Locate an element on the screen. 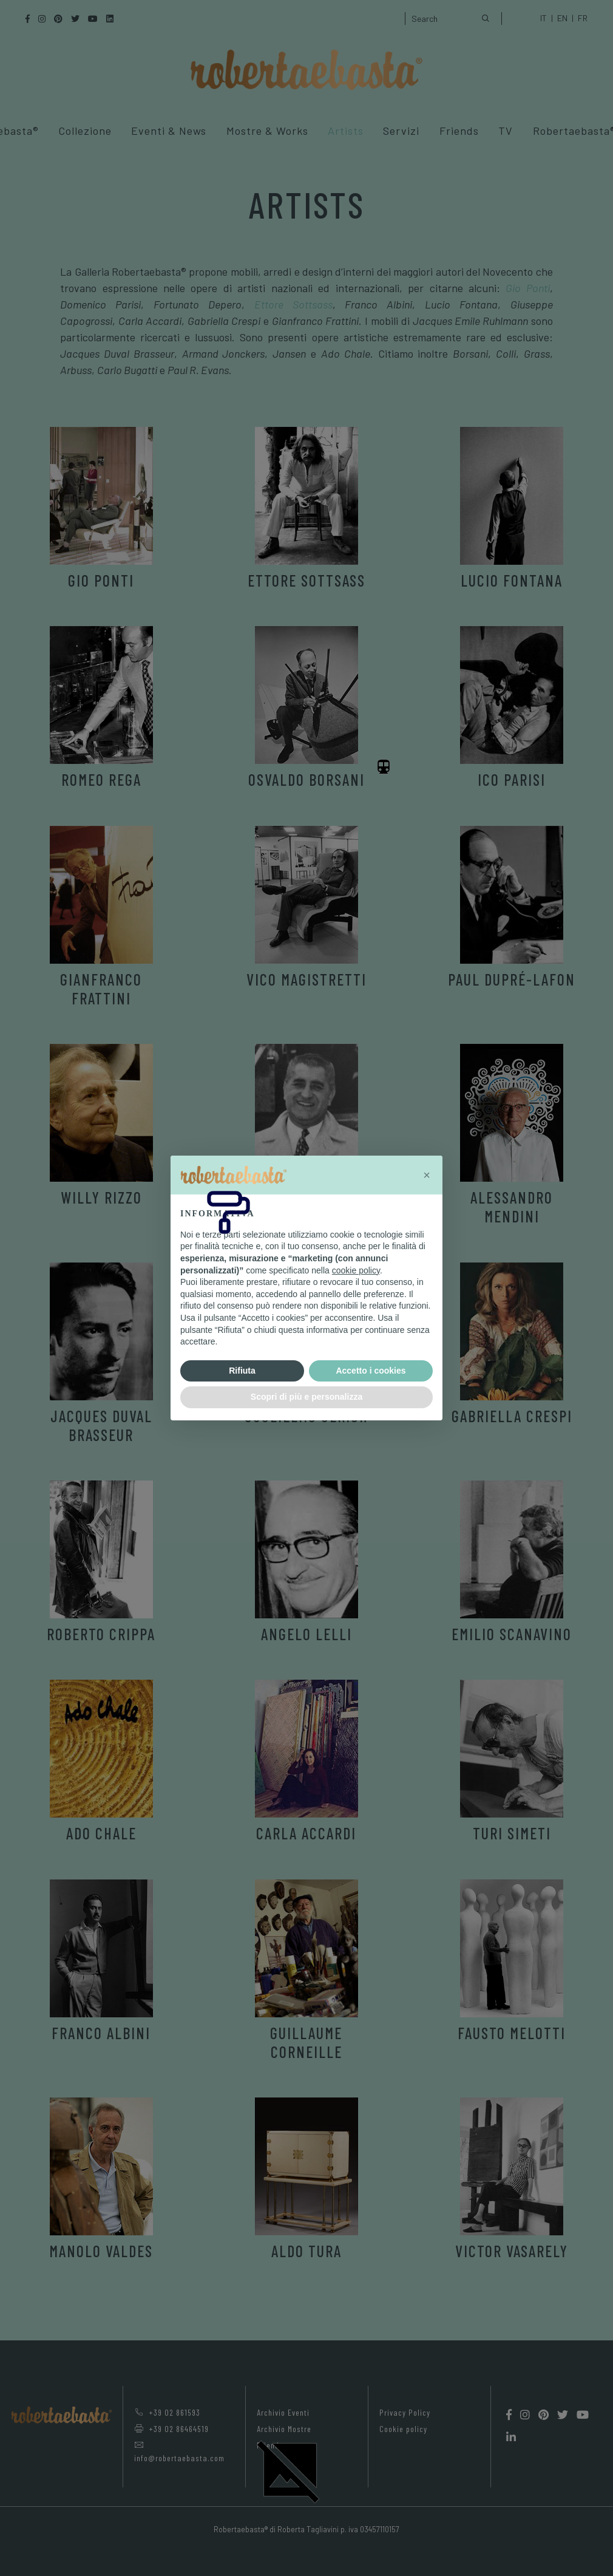 Image resolution: width=613 pixels, height=2576 pixels. image failed to load or is unavailable is located at coordinates (290, 2470).